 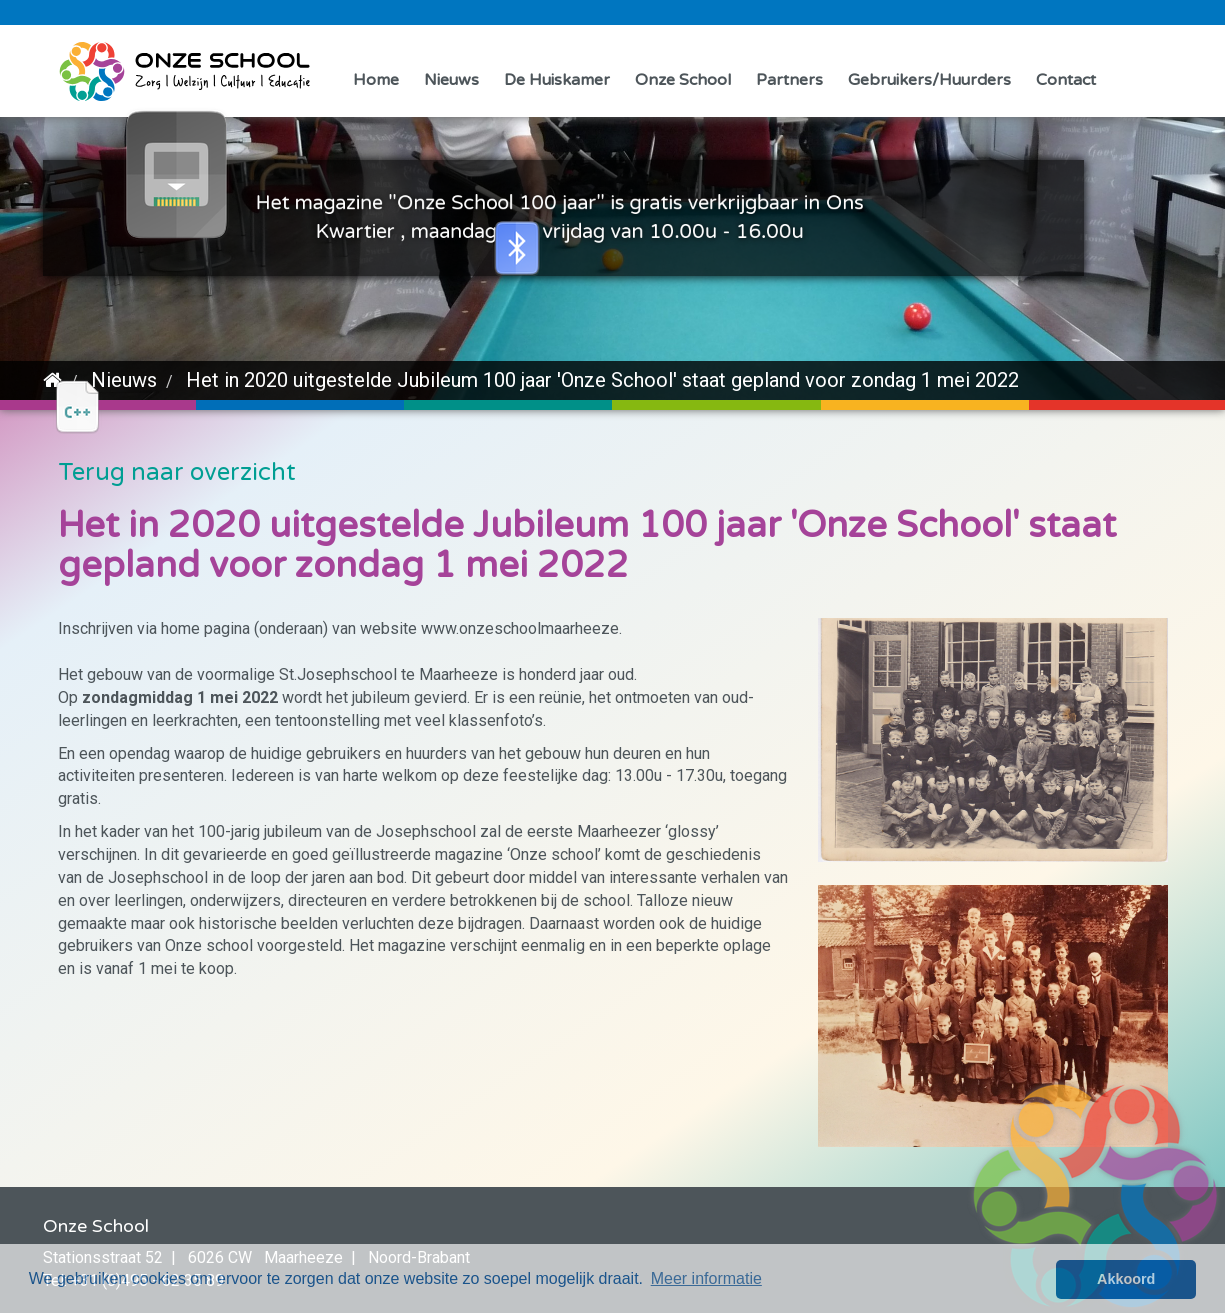 I want to click on a C++ source code file, so click(x=77, y=406).